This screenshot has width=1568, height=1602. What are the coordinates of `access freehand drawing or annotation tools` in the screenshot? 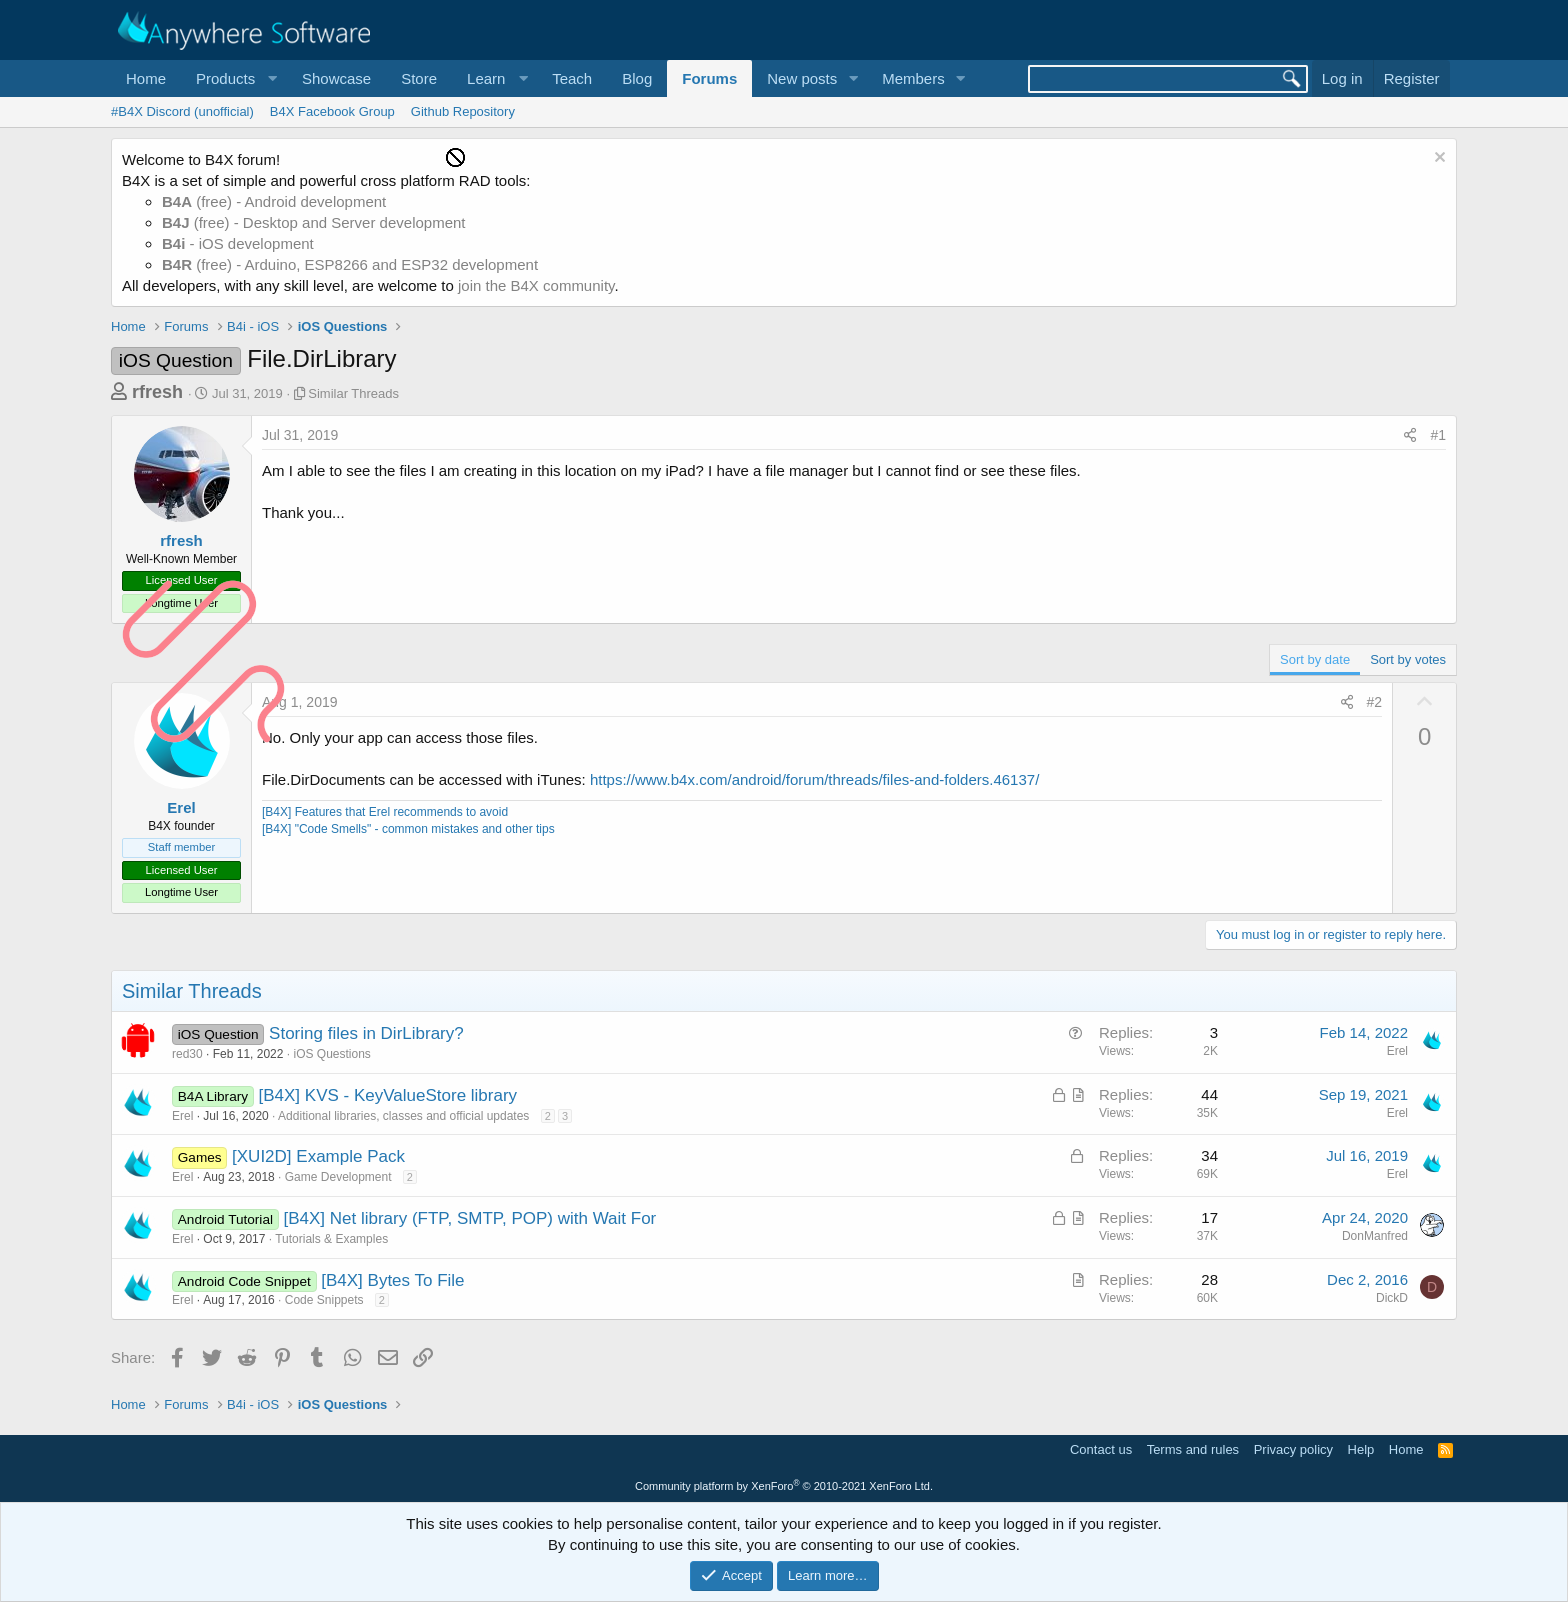 It's located at (203, 661).